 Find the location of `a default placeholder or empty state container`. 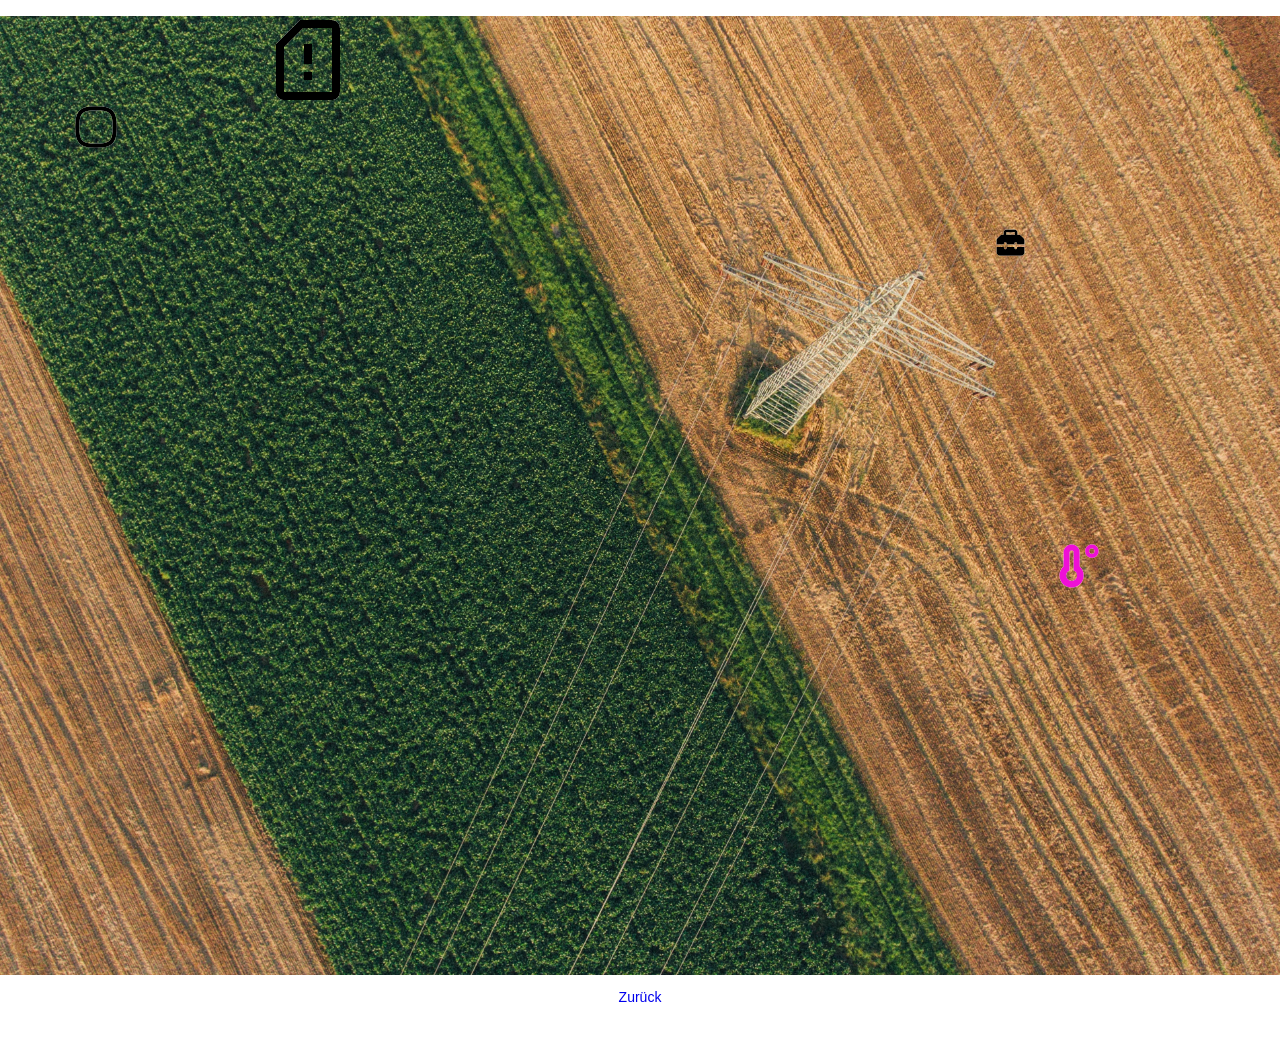

a default placeholder or empty state container is located at coordinates (96, 127).